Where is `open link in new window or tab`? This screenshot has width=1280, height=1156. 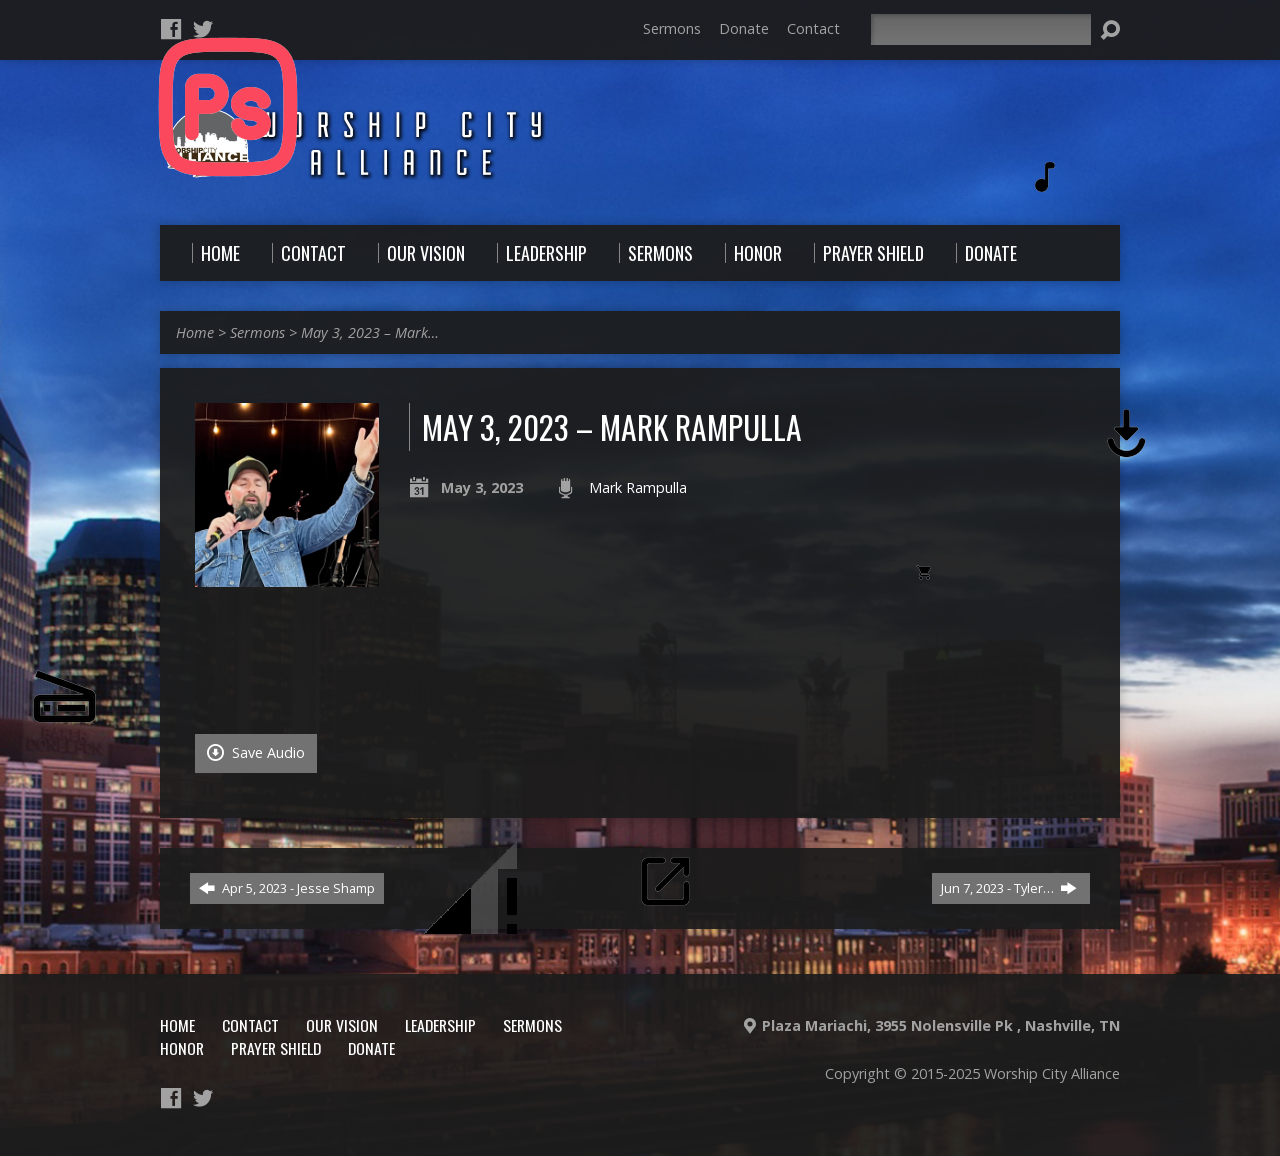 open link in new window or tab is located at coordinates (665, 881).